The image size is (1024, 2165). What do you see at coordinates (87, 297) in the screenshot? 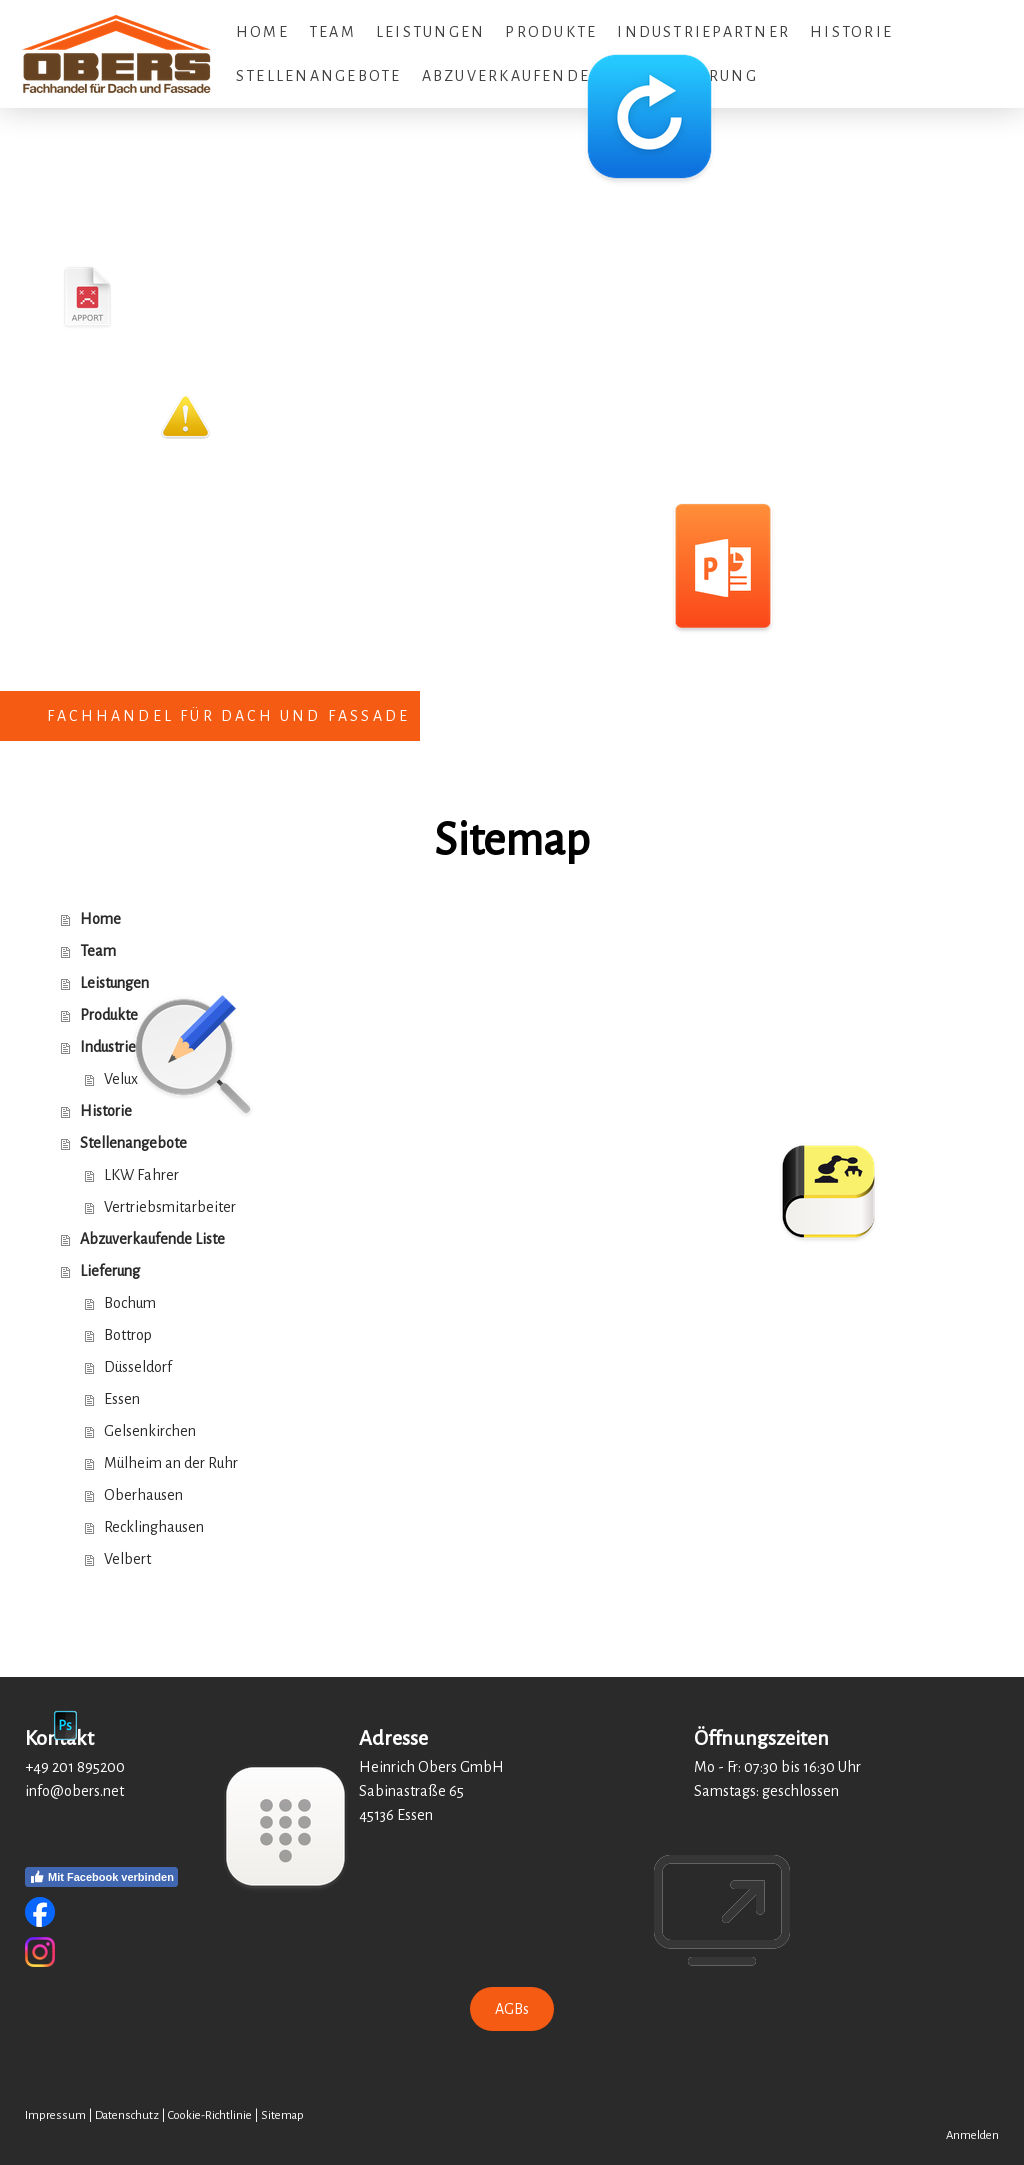
I see `apport crash report file` at bounding box center [87, 297].